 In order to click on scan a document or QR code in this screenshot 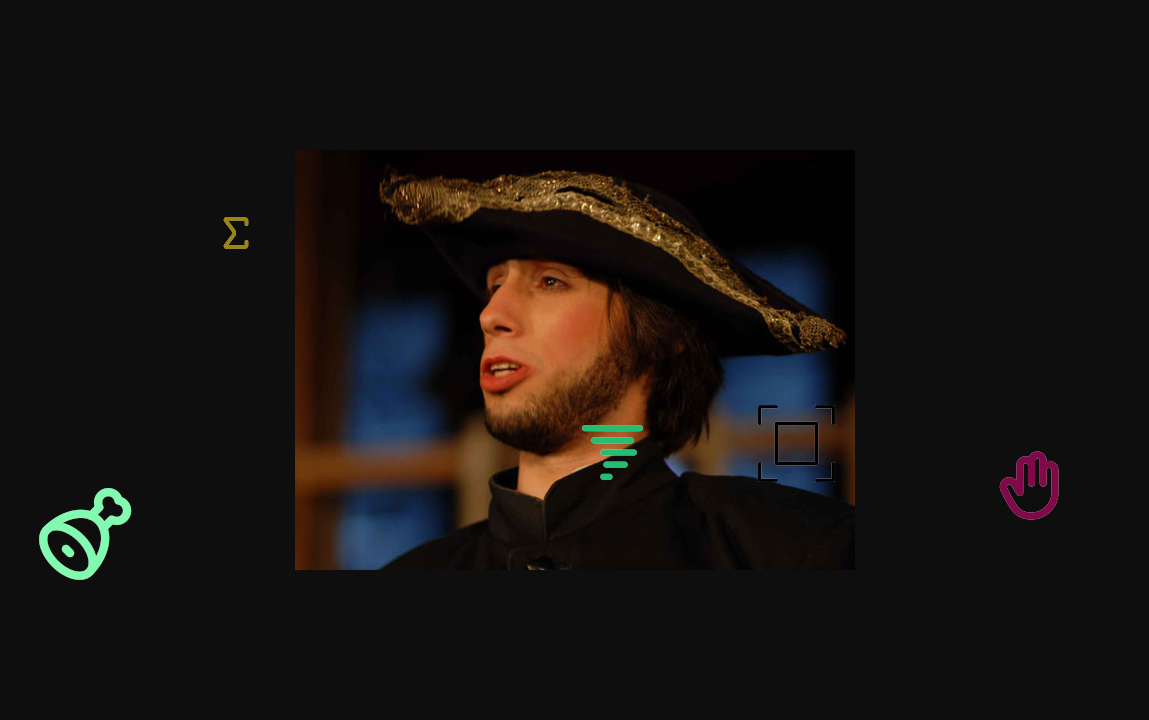, I will do `click(796, 443)`.